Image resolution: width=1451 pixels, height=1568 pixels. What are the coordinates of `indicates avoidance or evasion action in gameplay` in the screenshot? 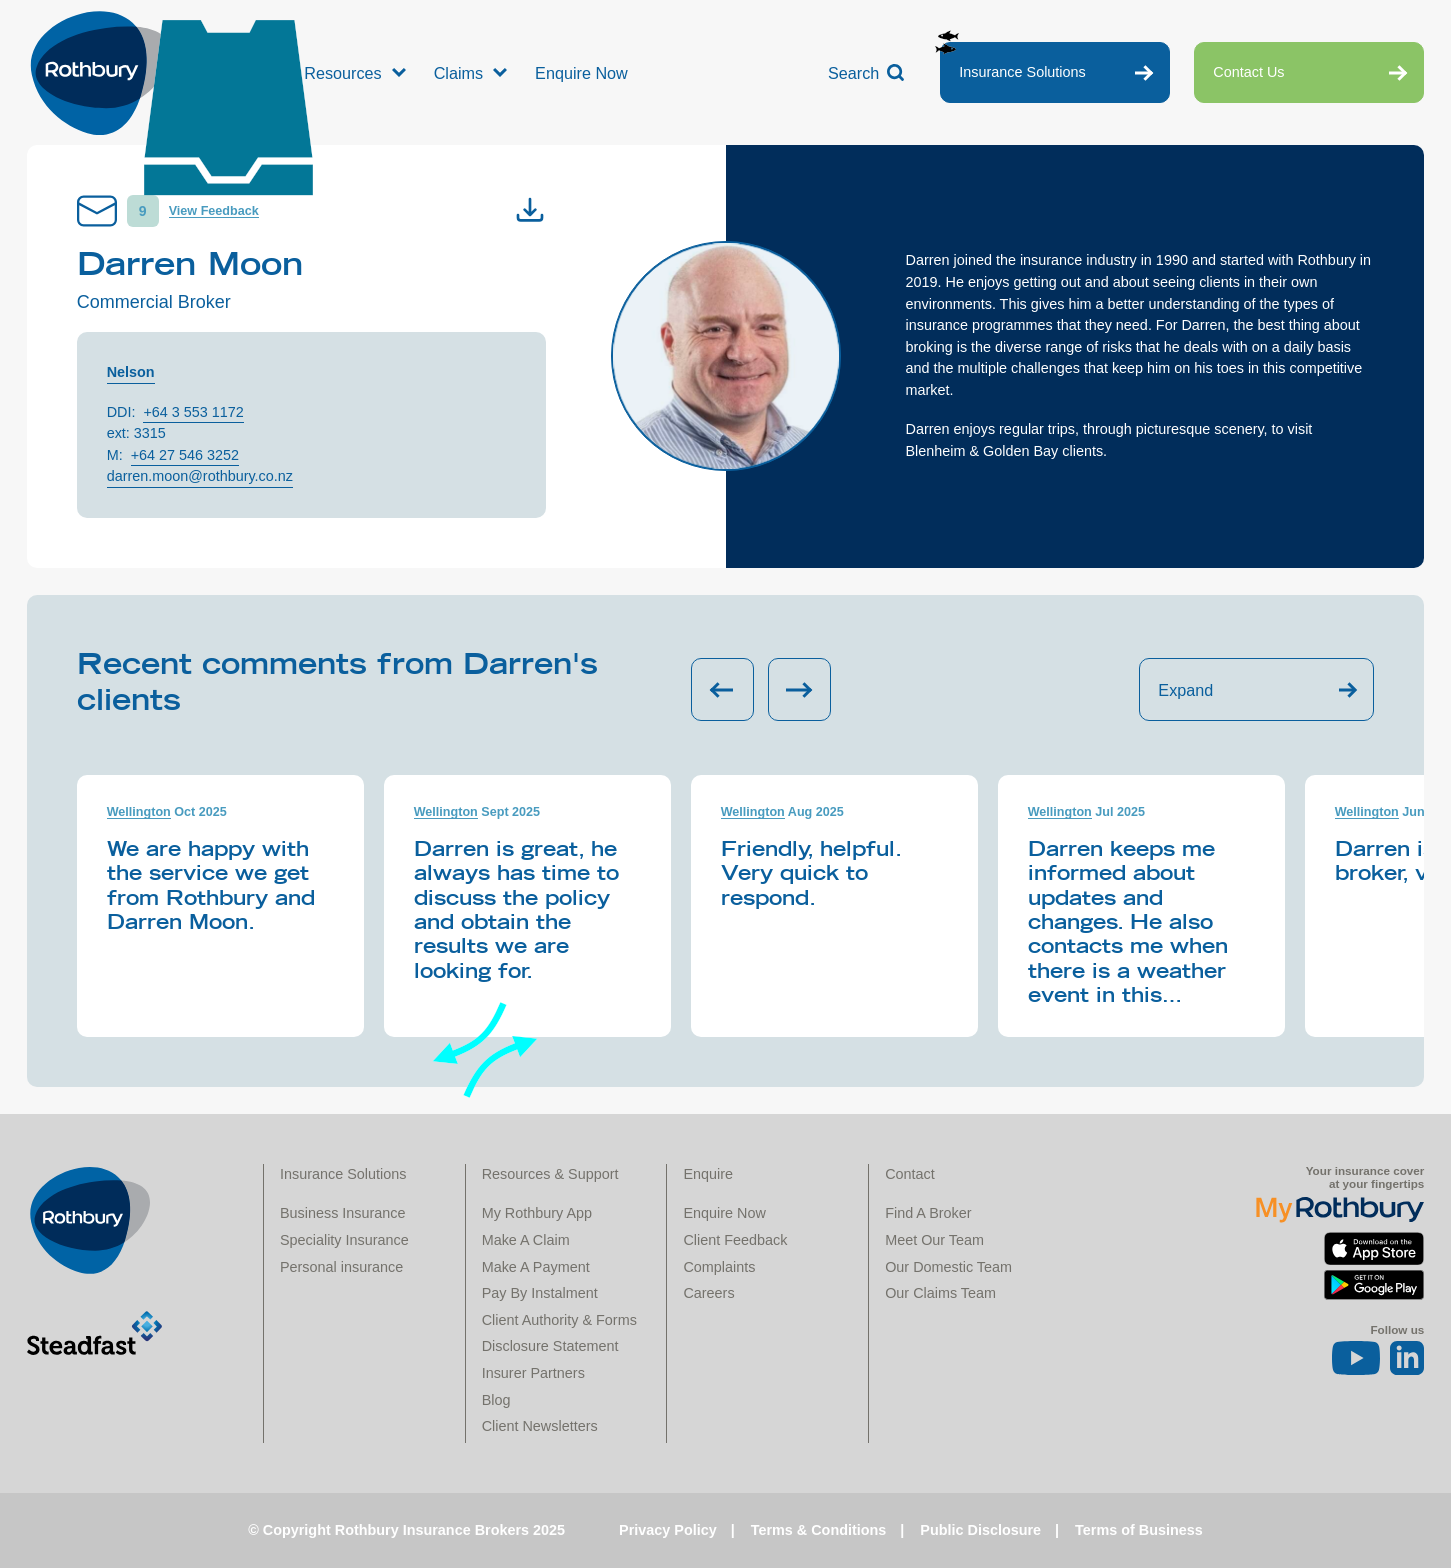 It's located at (485, 1050).